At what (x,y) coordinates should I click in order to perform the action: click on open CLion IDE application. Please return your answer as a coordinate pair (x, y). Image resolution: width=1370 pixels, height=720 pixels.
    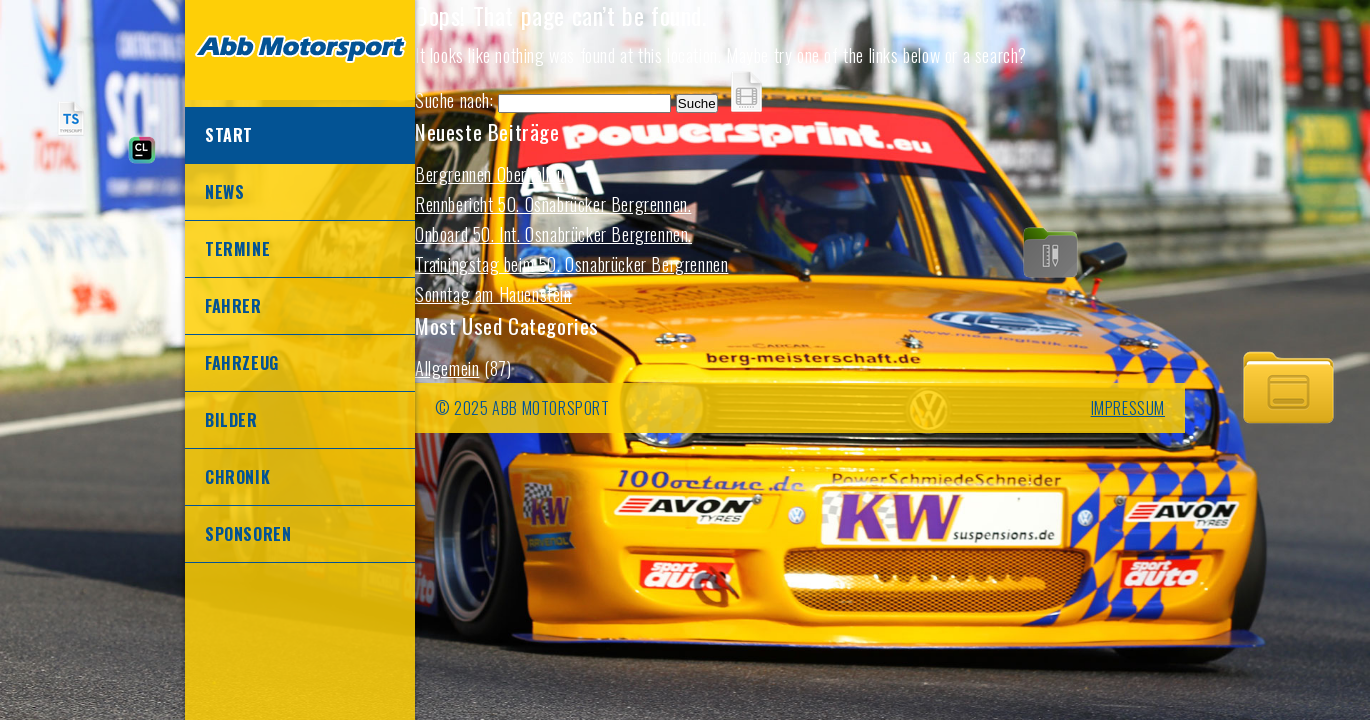
    Looking at the image, I should click on (142, 150).